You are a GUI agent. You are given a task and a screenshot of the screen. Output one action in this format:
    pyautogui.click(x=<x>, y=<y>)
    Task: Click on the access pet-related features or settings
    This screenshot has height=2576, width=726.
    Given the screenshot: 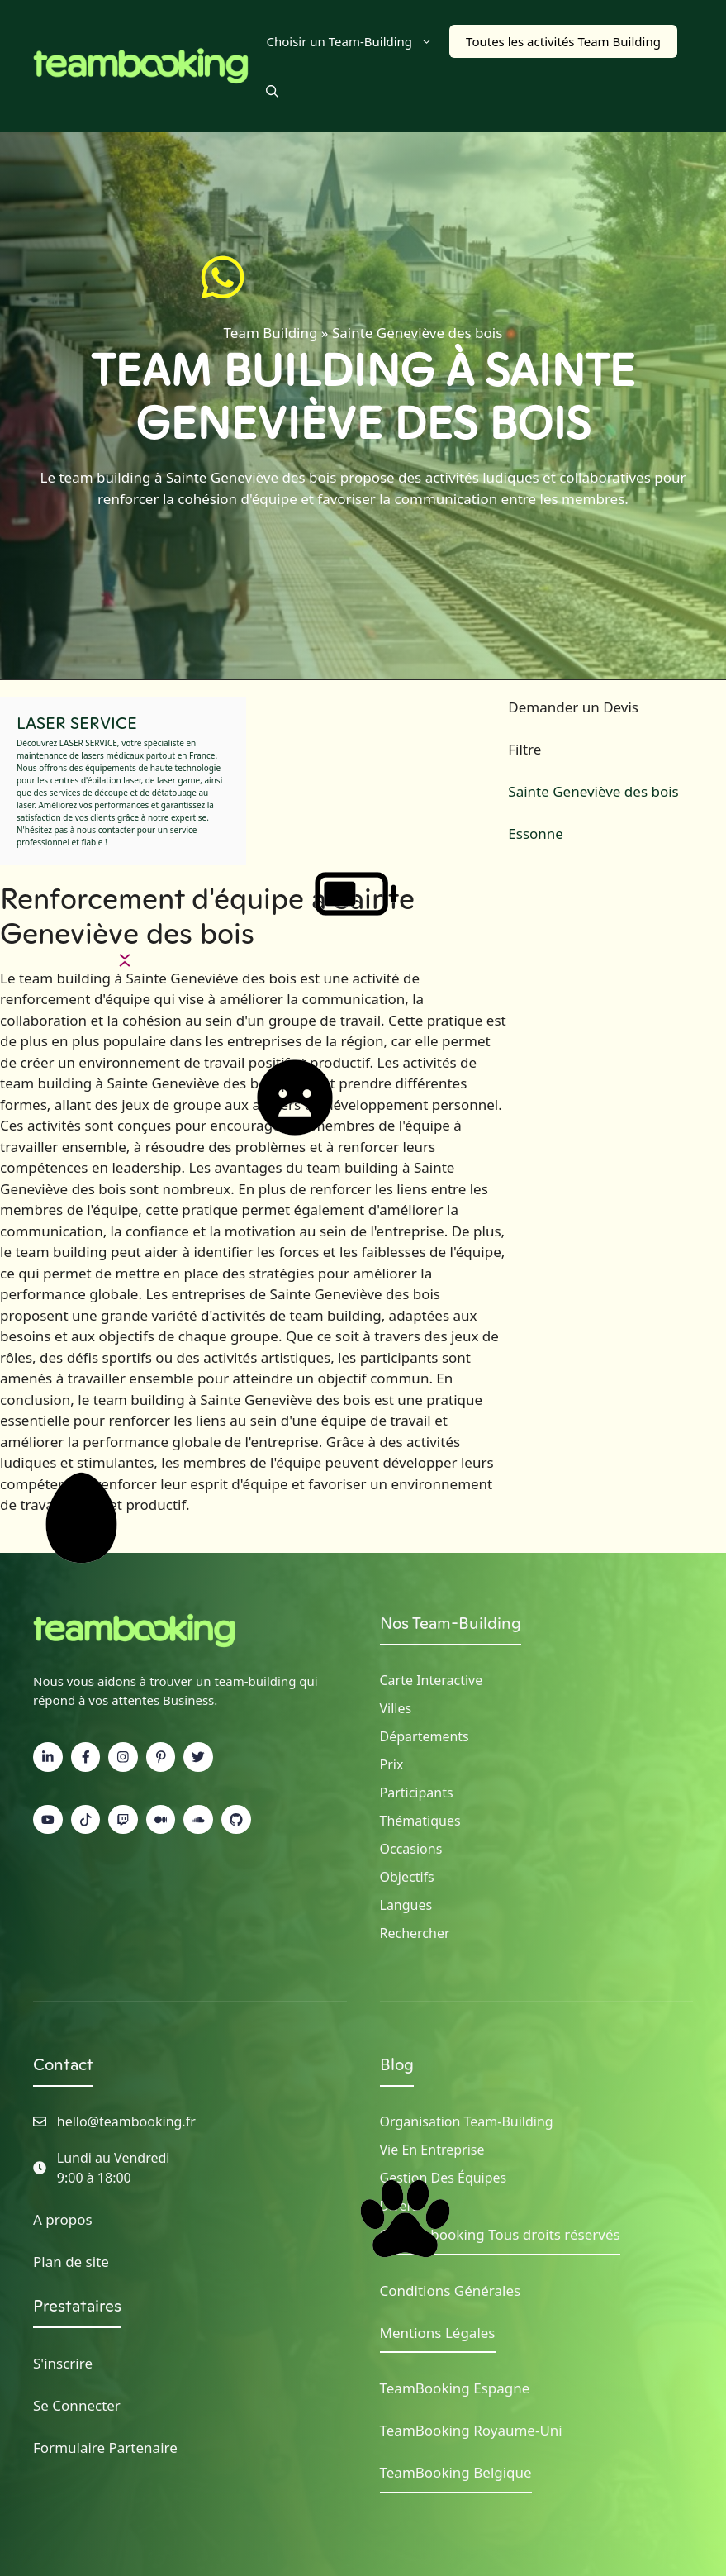 What is the action you would take?
    pyautogui.click(x=405, y=2218)
    